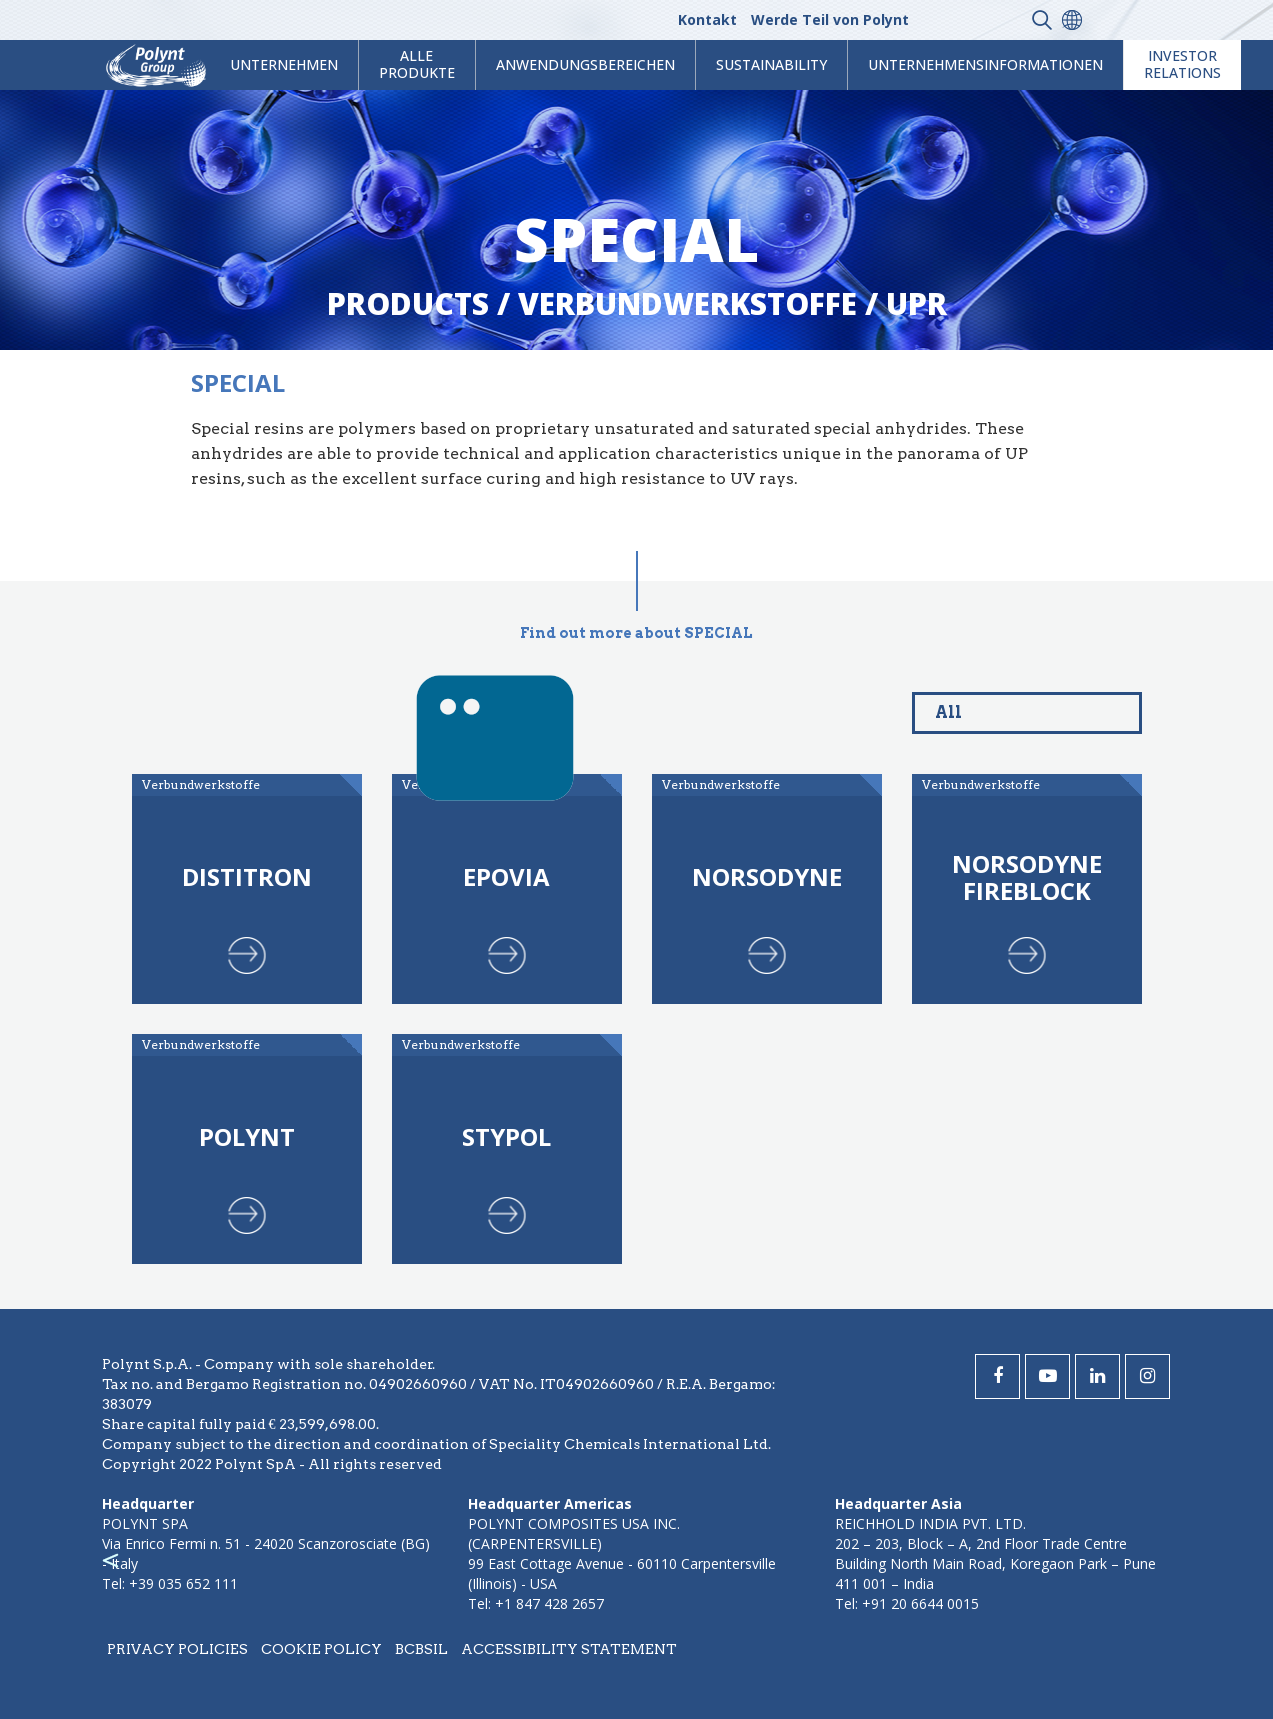 The height and width of the screenshot is (1719, 1273). Describe the element at coordinates (495, 738) in the screenshot. I see `open application window` at that location.